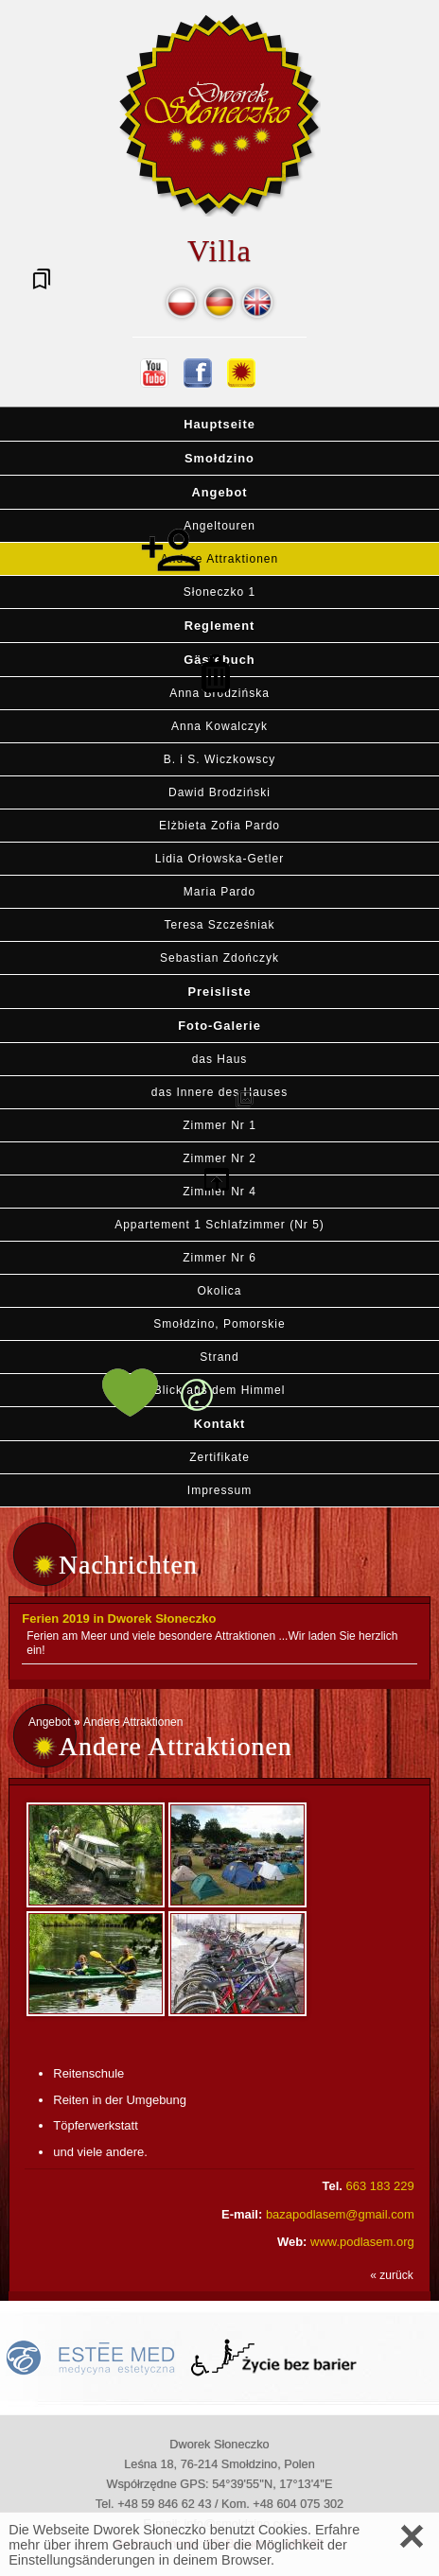  What do you see at coordinates (42, 279) in the screenshot?
I see `view all saved bookmarks` at bounding box center [42, 279].